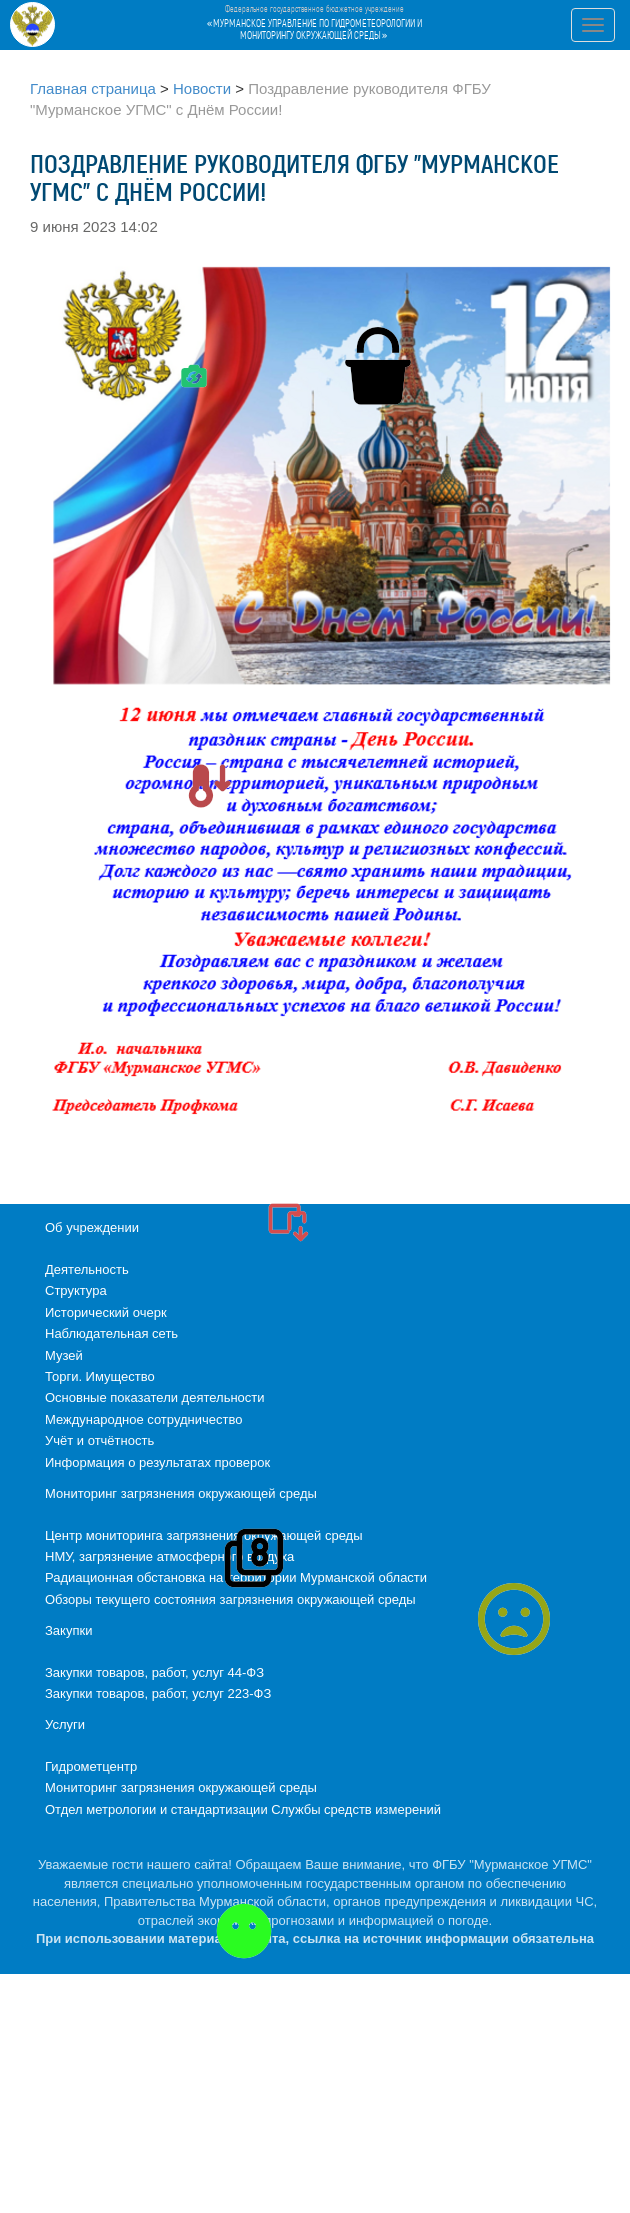  What do you see at coordinates (194, 376) in the screenshot?
I see `switch between front and rear camera` at bounding box center [194, 376].